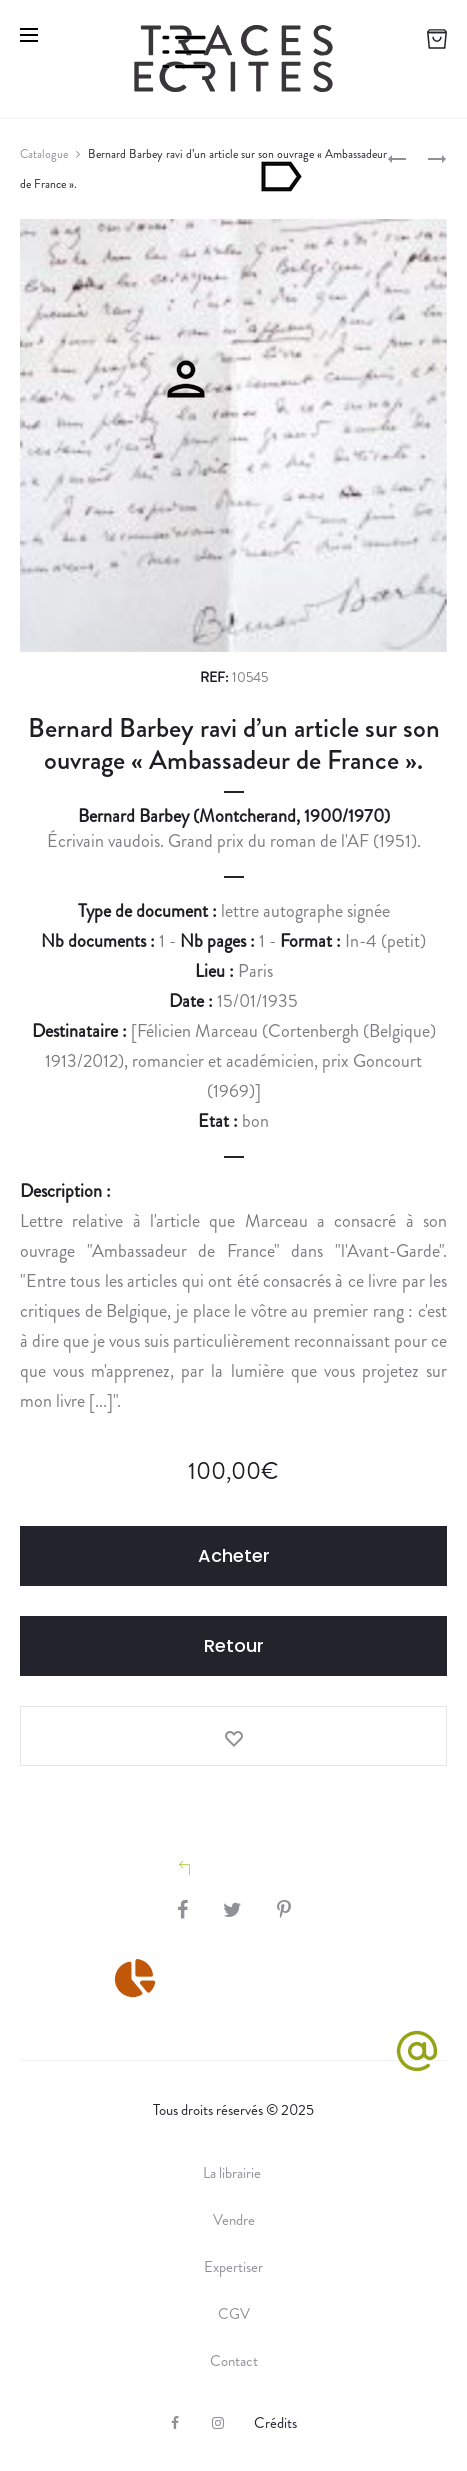  I want to click on view a bulleted list, so click(184, 52).